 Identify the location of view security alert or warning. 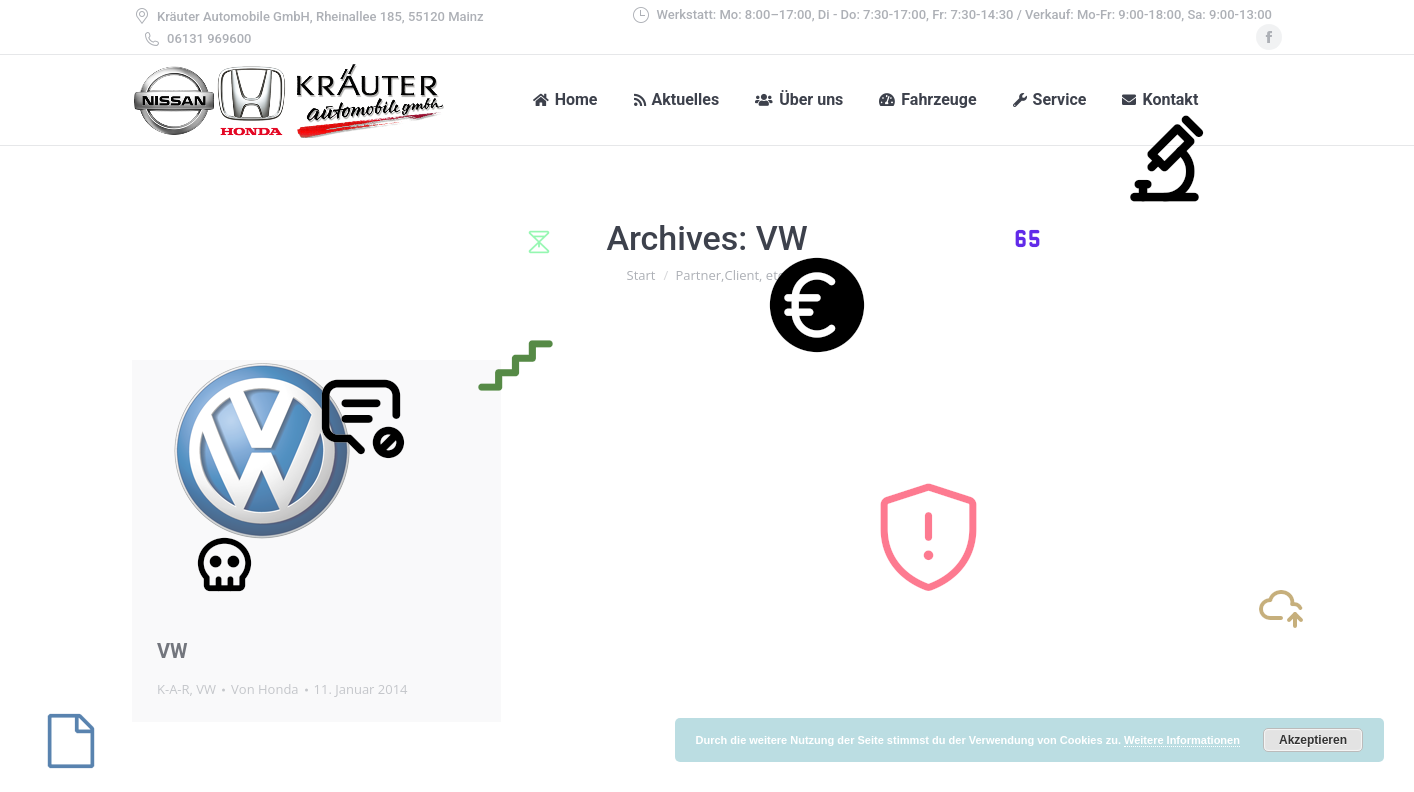
(928, 538).